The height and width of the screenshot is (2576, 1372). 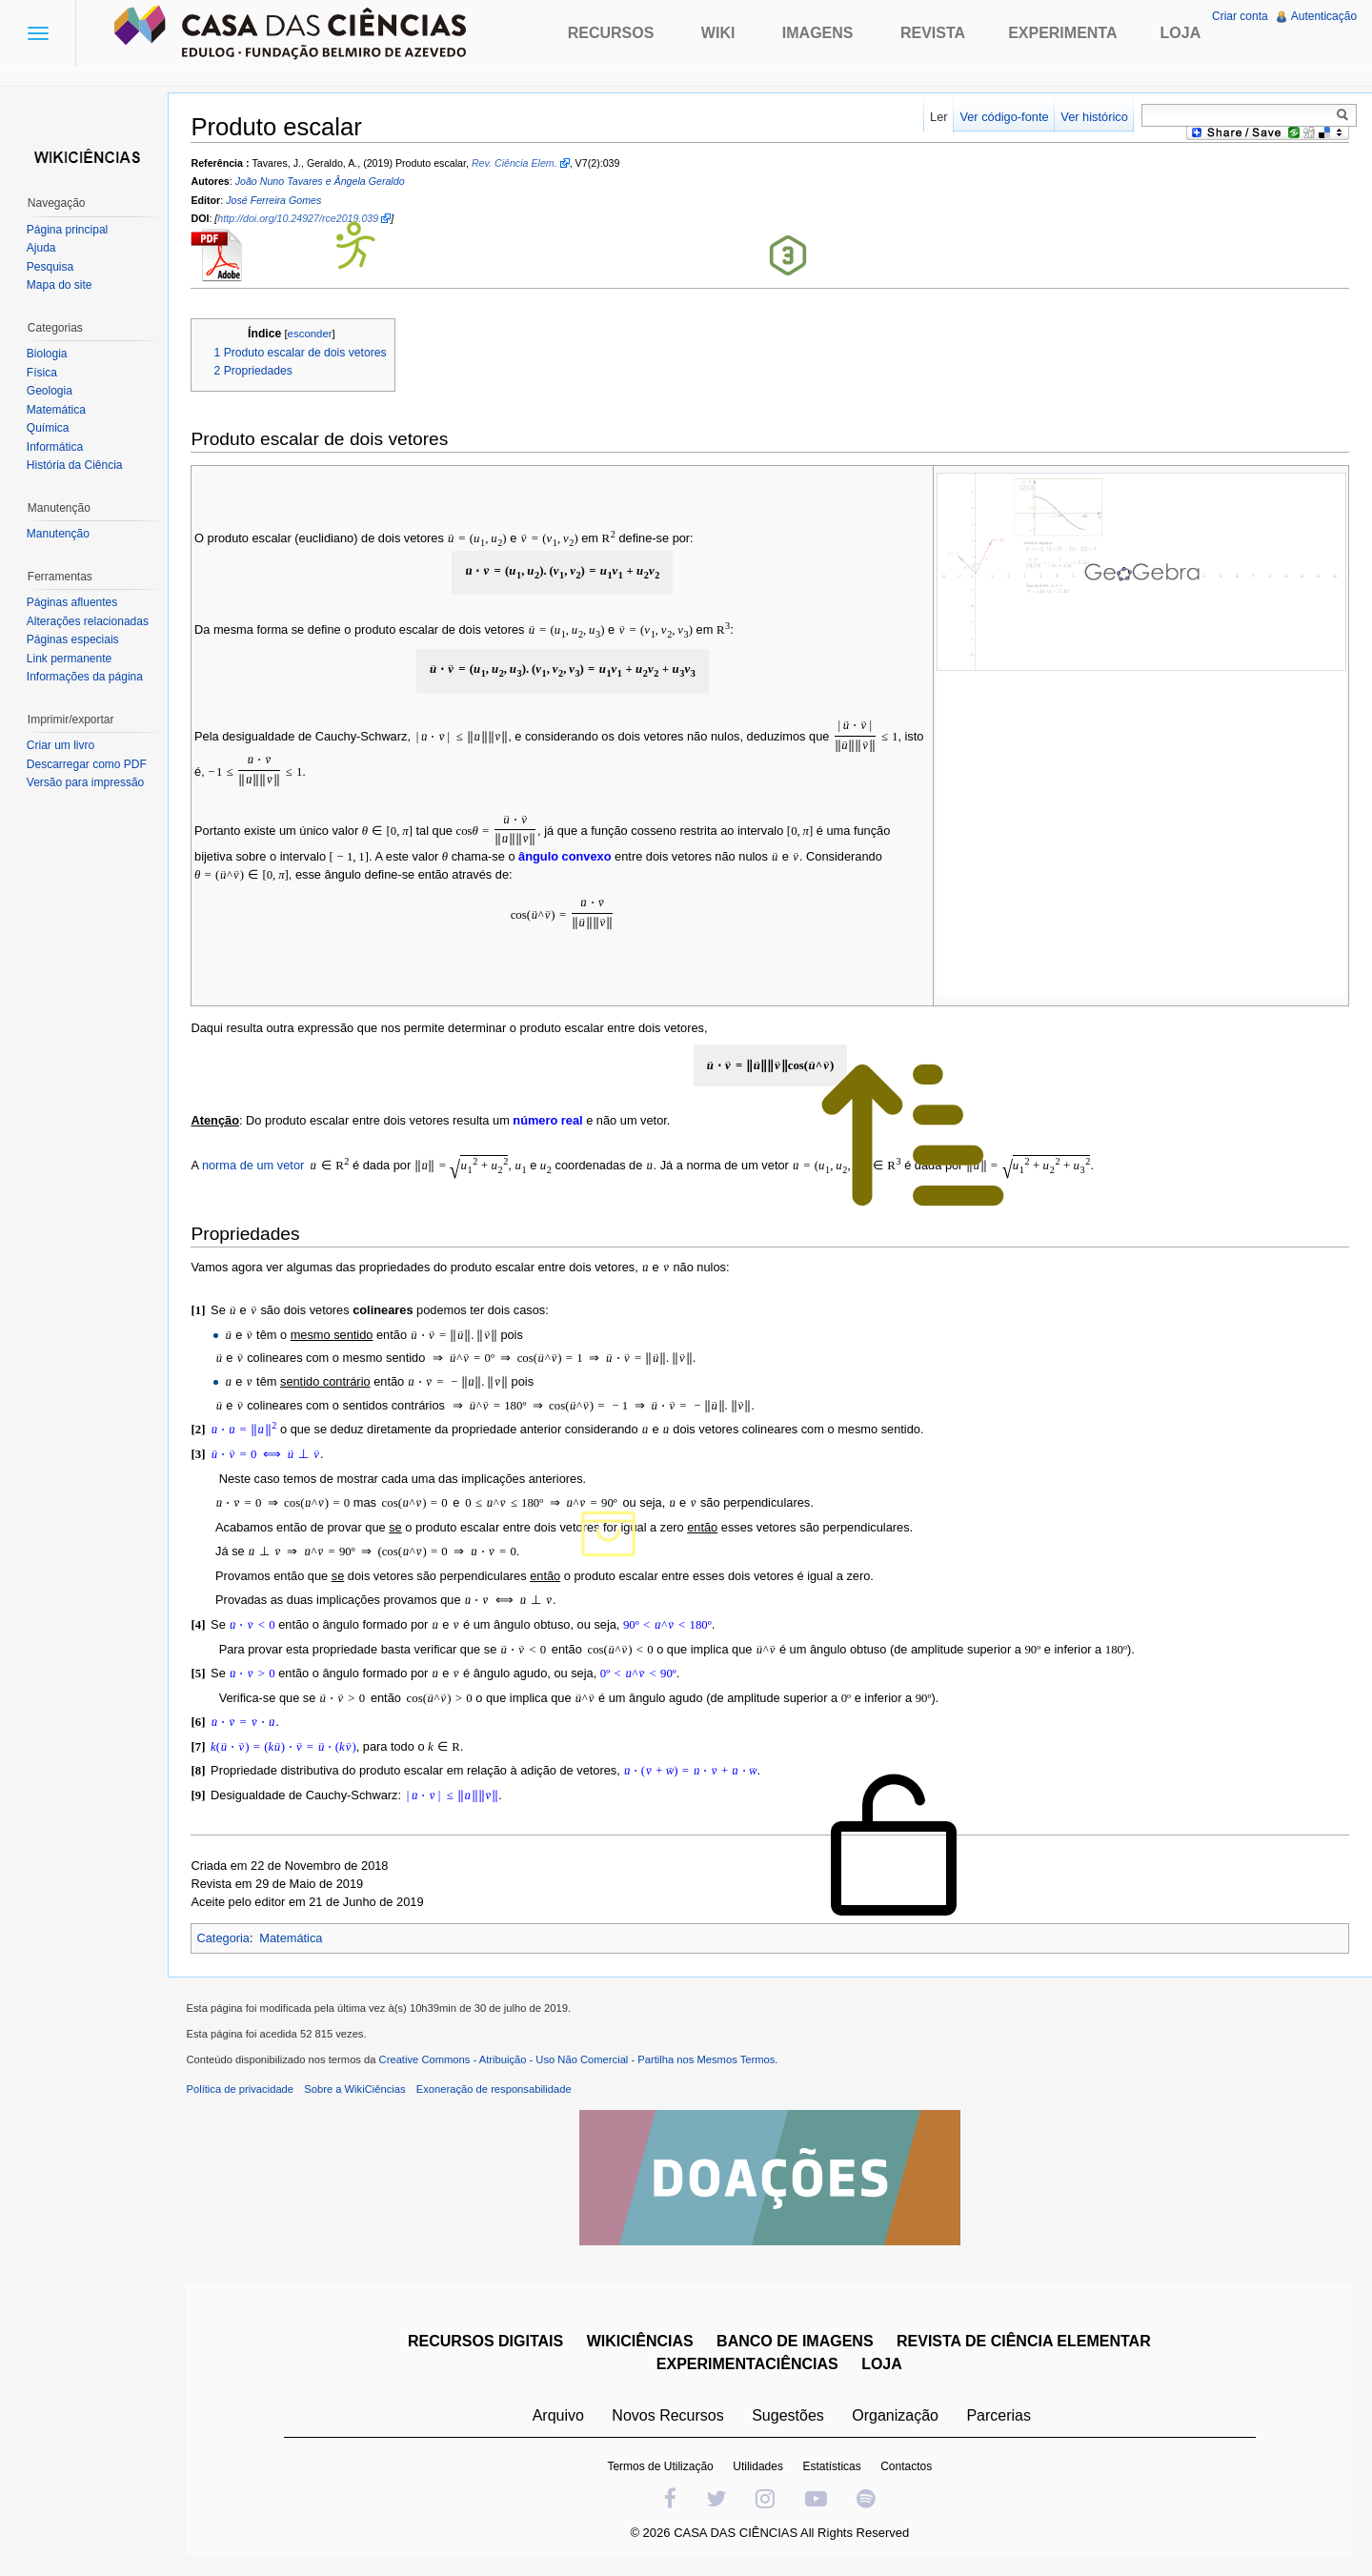 What do you see at coordinates (353, 244) in the screenshot?
I see `access throwing or toss-related activity` at bounding box center [353, 244].